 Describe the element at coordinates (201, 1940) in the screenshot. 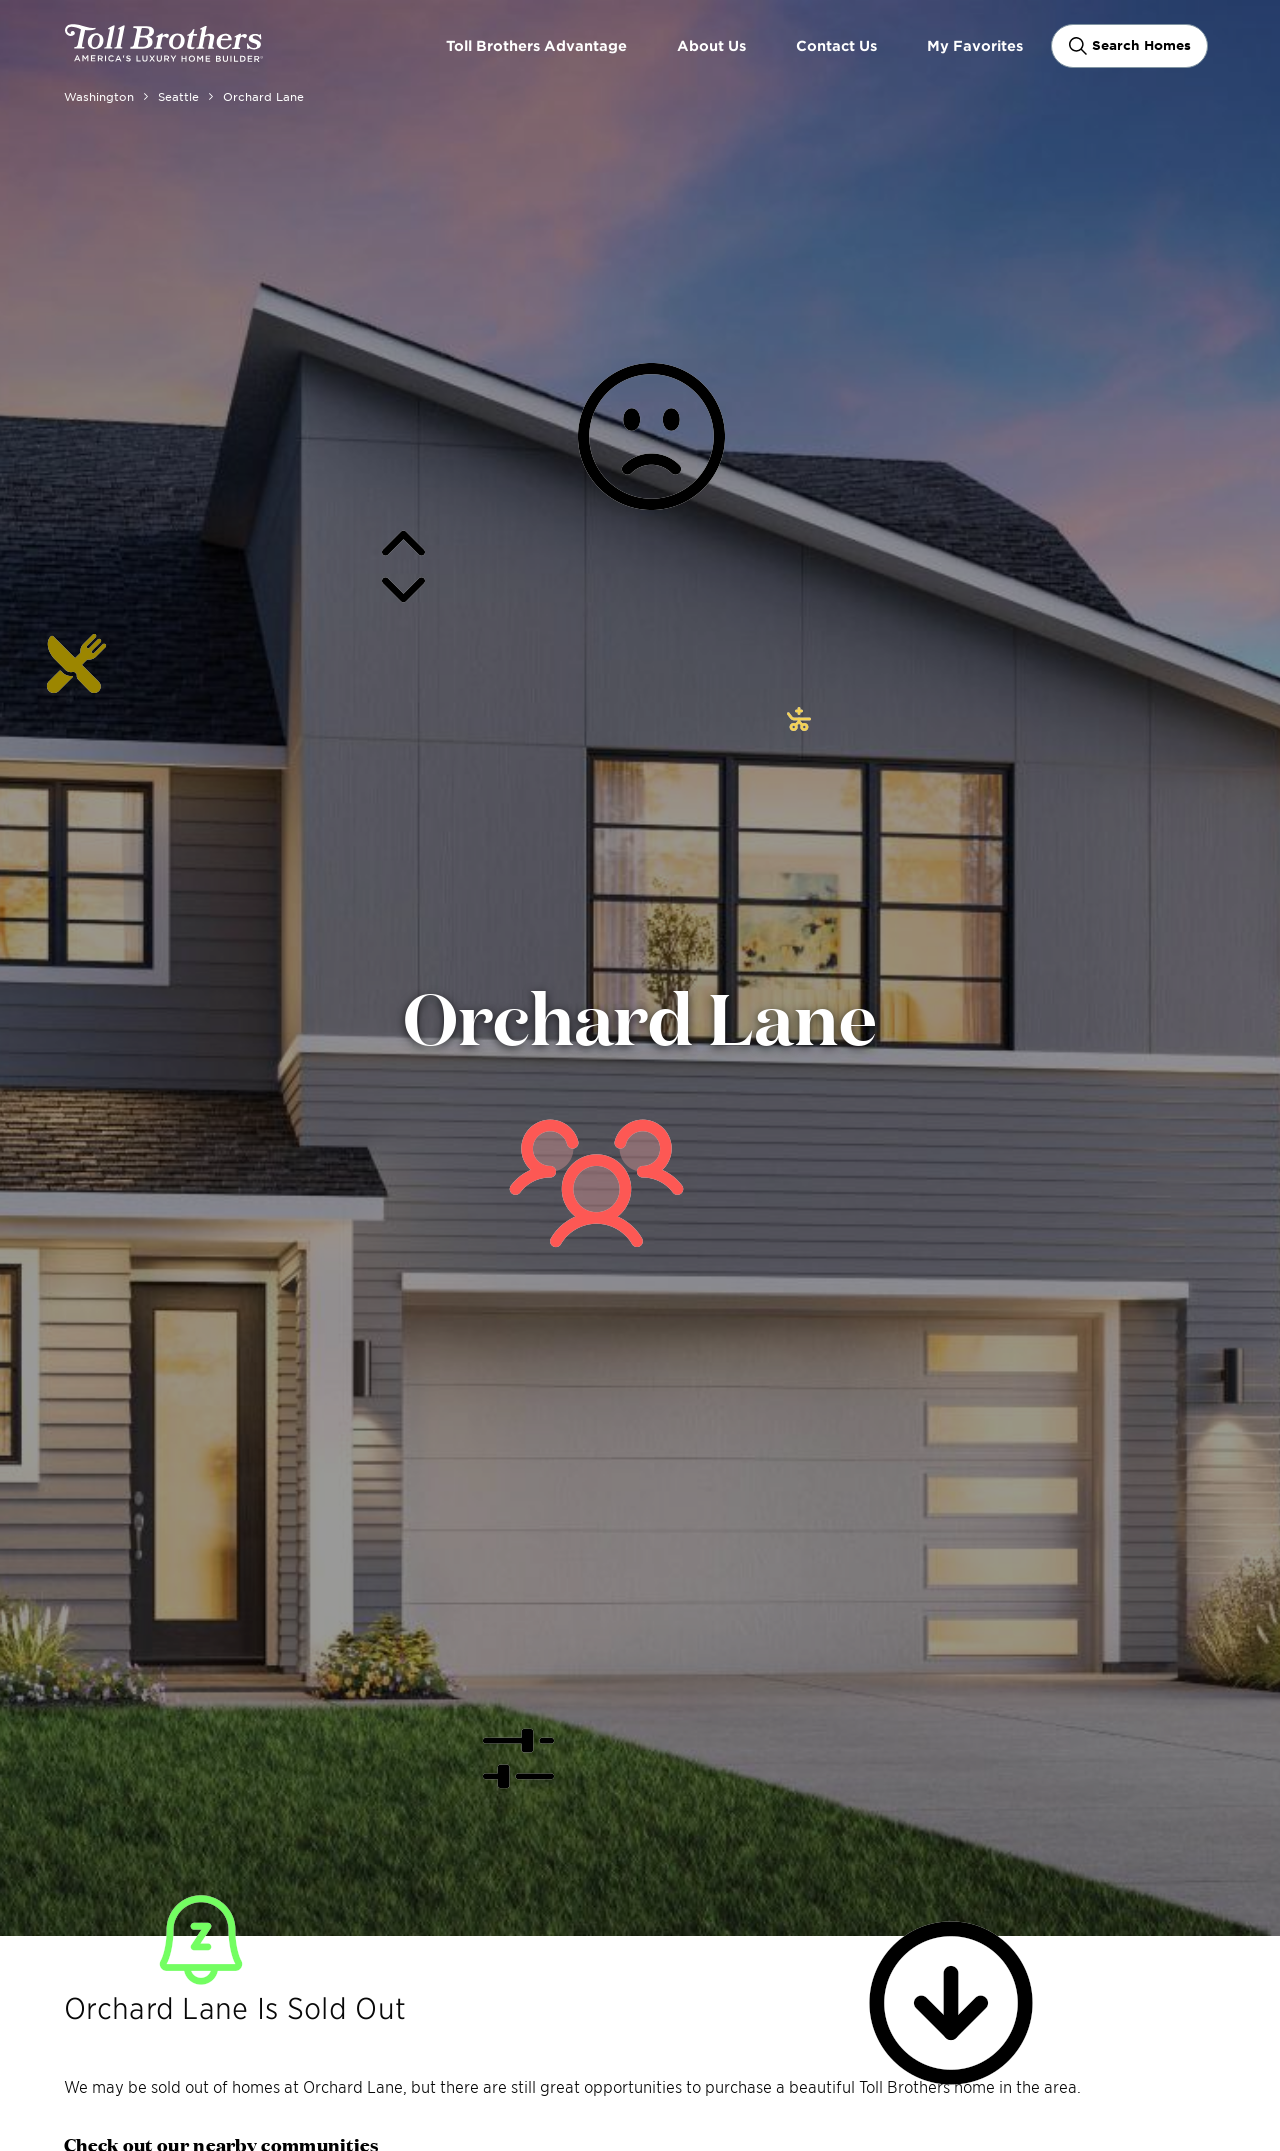

I see `mute notifications or enable sleep mode` at that location.